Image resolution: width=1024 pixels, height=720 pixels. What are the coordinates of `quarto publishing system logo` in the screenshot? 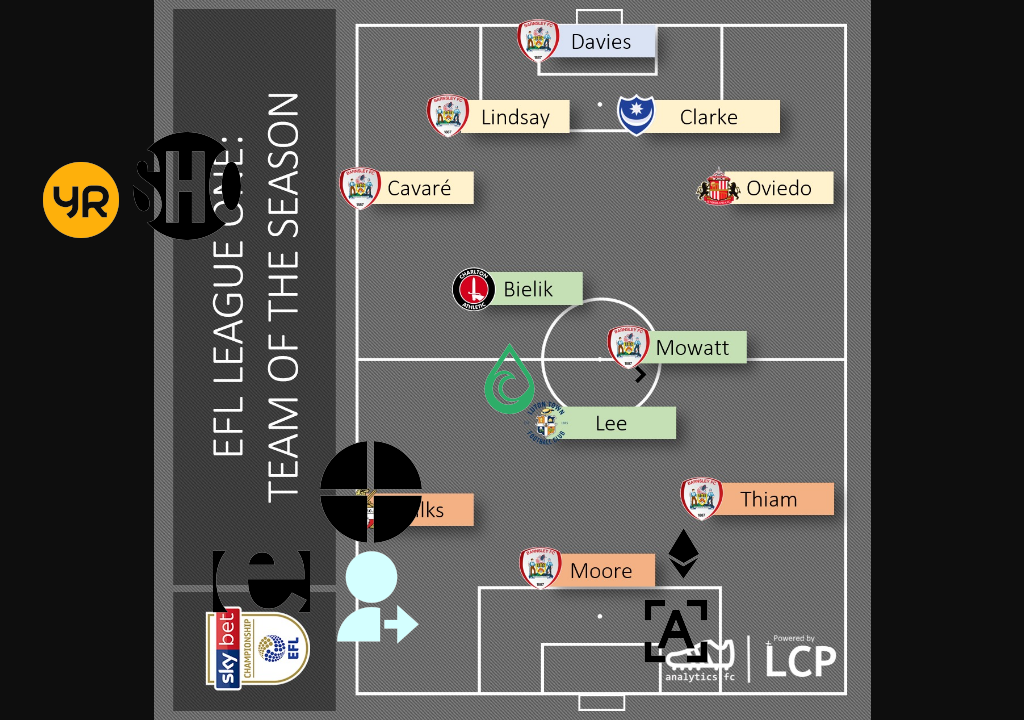 It's located at (371, 492).